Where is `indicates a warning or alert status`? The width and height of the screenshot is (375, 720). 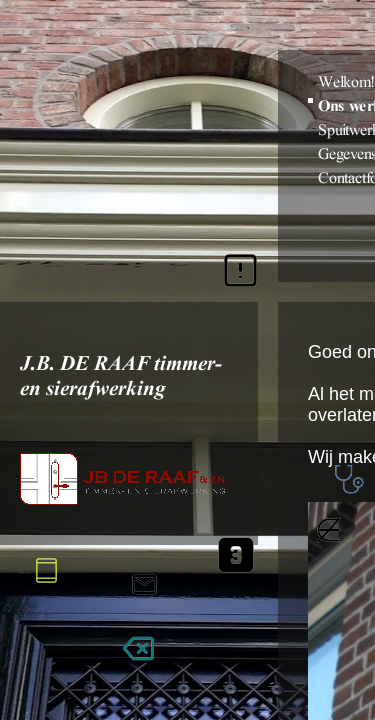
indicates a warning or alert status is located at coordinates (240, 270).